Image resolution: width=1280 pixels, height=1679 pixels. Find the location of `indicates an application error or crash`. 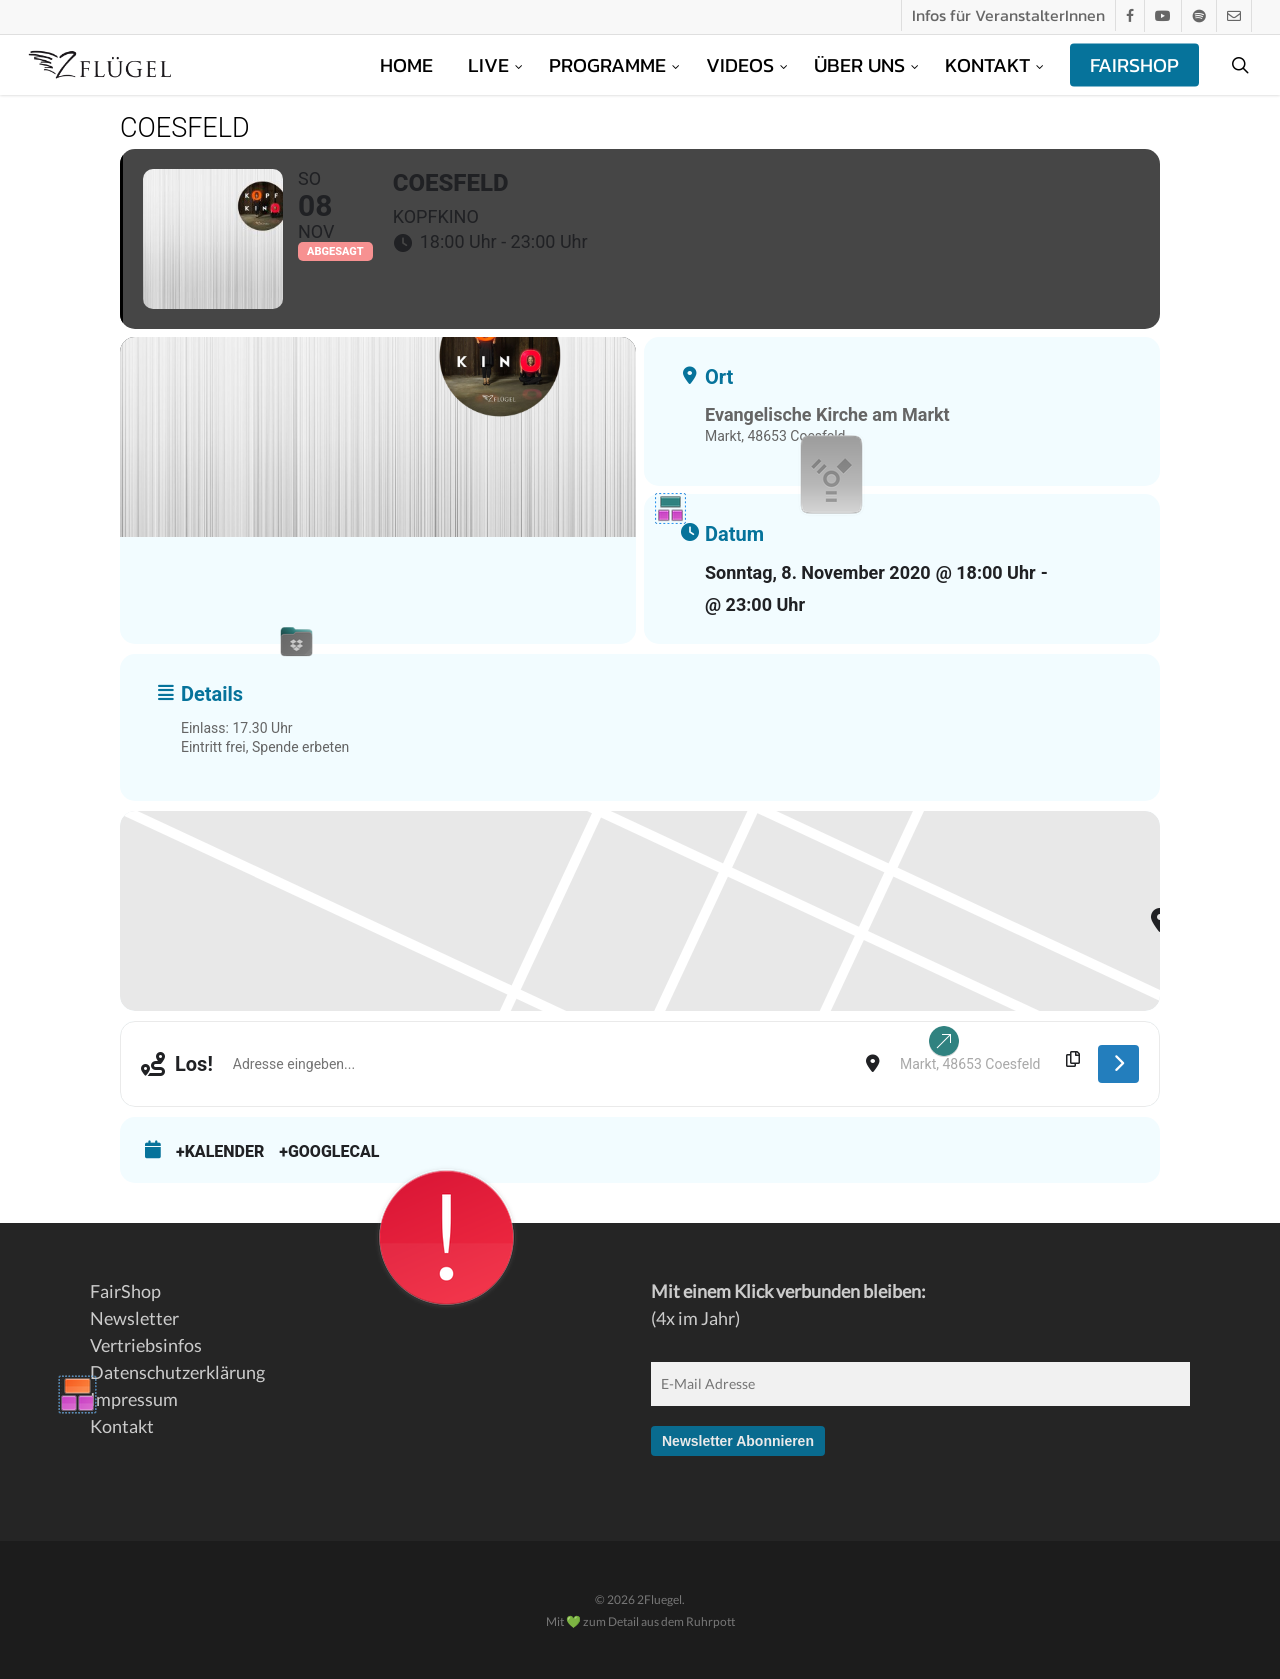

indicates an application error or crash is located at coordinates (446, 1237).